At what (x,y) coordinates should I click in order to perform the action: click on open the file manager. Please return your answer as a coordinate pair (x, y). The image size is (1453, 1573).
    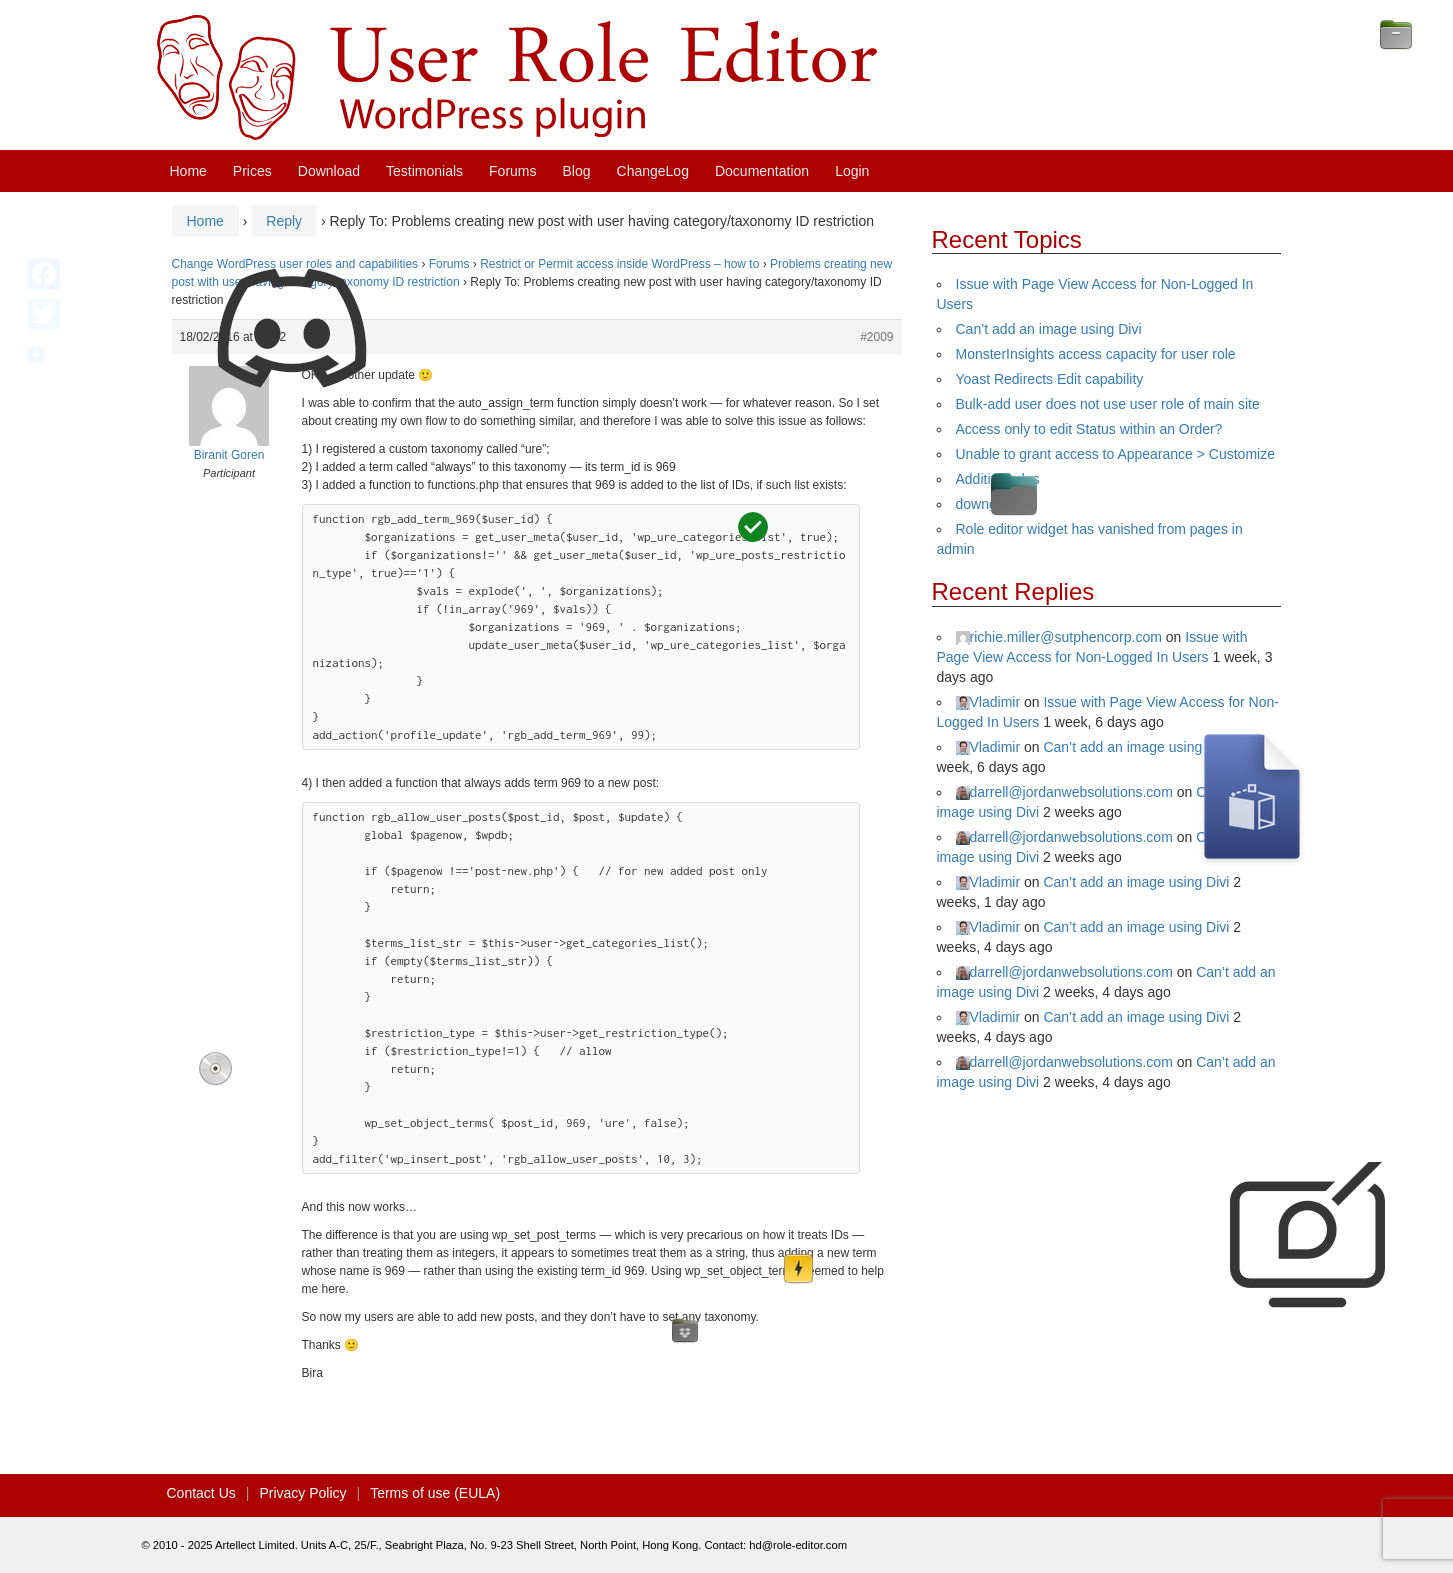
    Looking at the image, I should click on (1396, 34).